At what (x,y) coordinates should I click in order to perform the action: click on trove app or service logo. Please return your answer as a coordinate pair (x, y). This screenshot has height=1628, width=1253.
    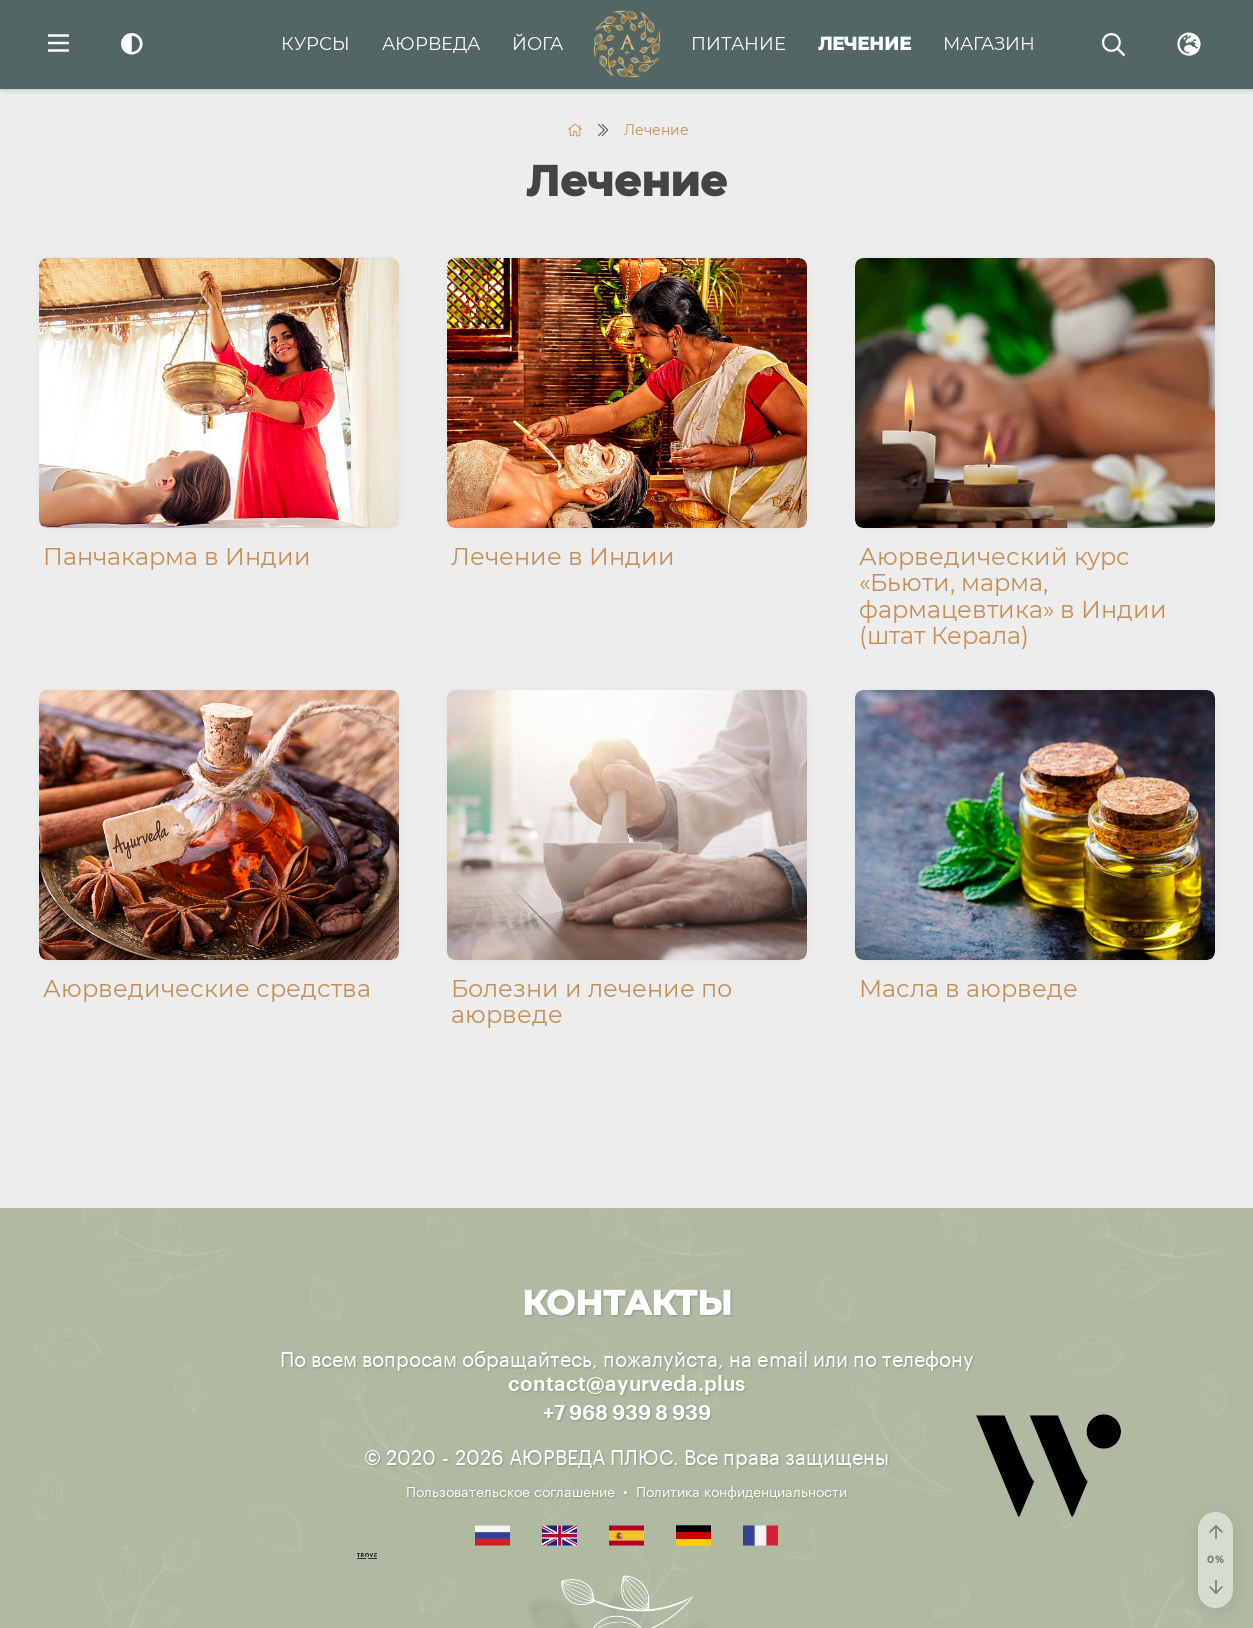
    Looking at the image, I should click on (367, 1556).